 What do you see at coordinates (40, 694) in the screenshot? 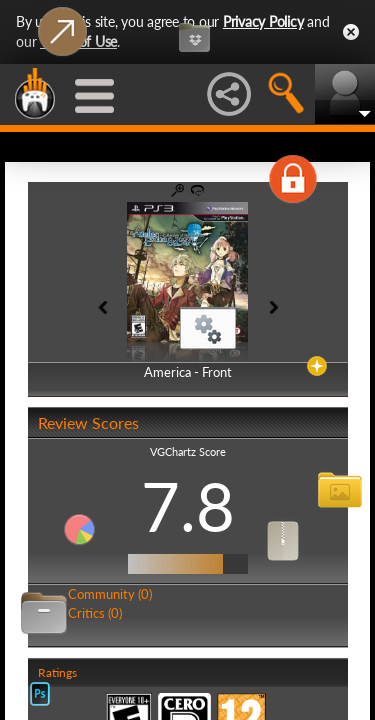
I see `adobe photoshop file type indicator` at bounding box center [40, 694].